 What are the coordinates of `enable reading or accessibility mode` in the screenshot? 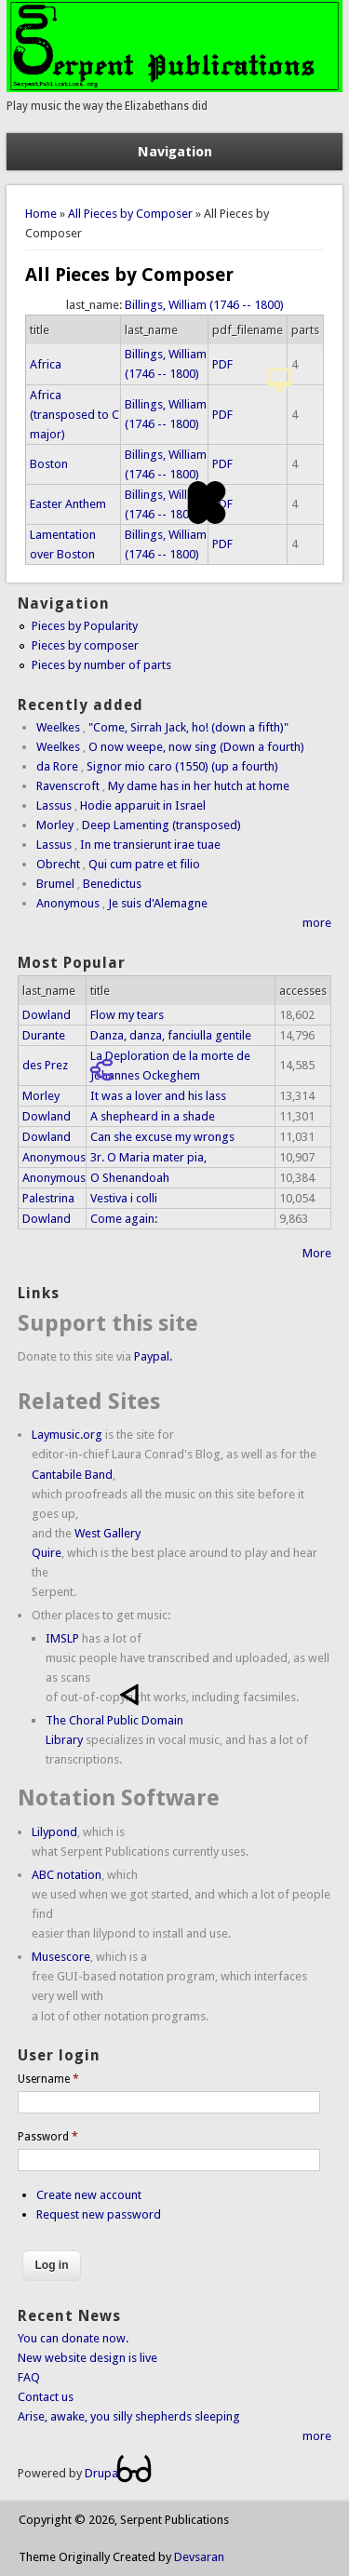 It's located at (134, 2470).